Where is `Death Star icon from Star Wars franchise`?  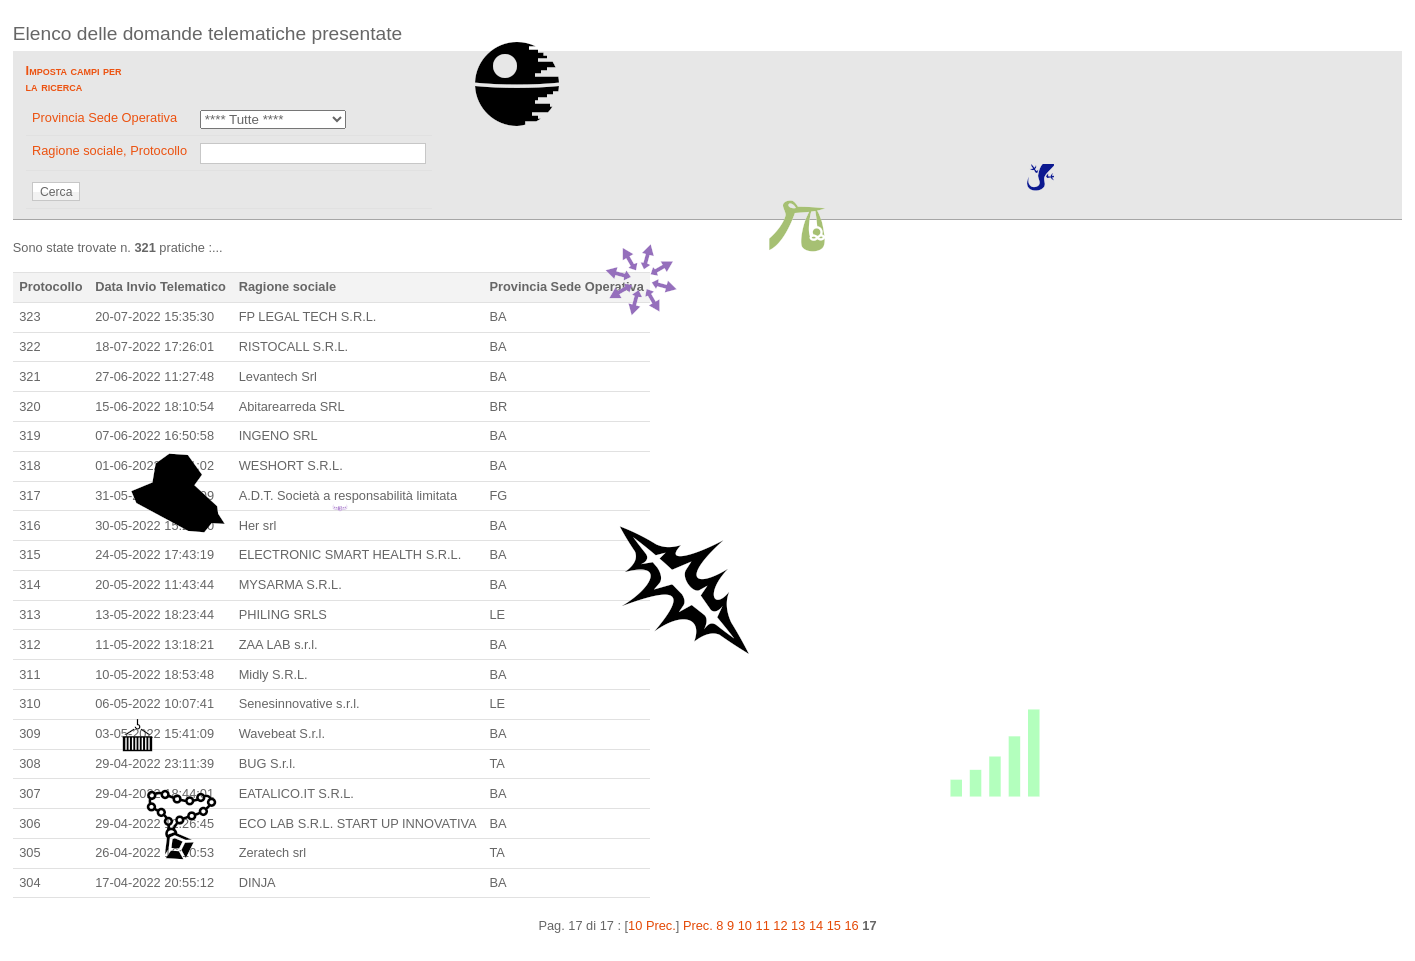 Death Star icon from Star Wars franchise is located at coordinates (517, 84).